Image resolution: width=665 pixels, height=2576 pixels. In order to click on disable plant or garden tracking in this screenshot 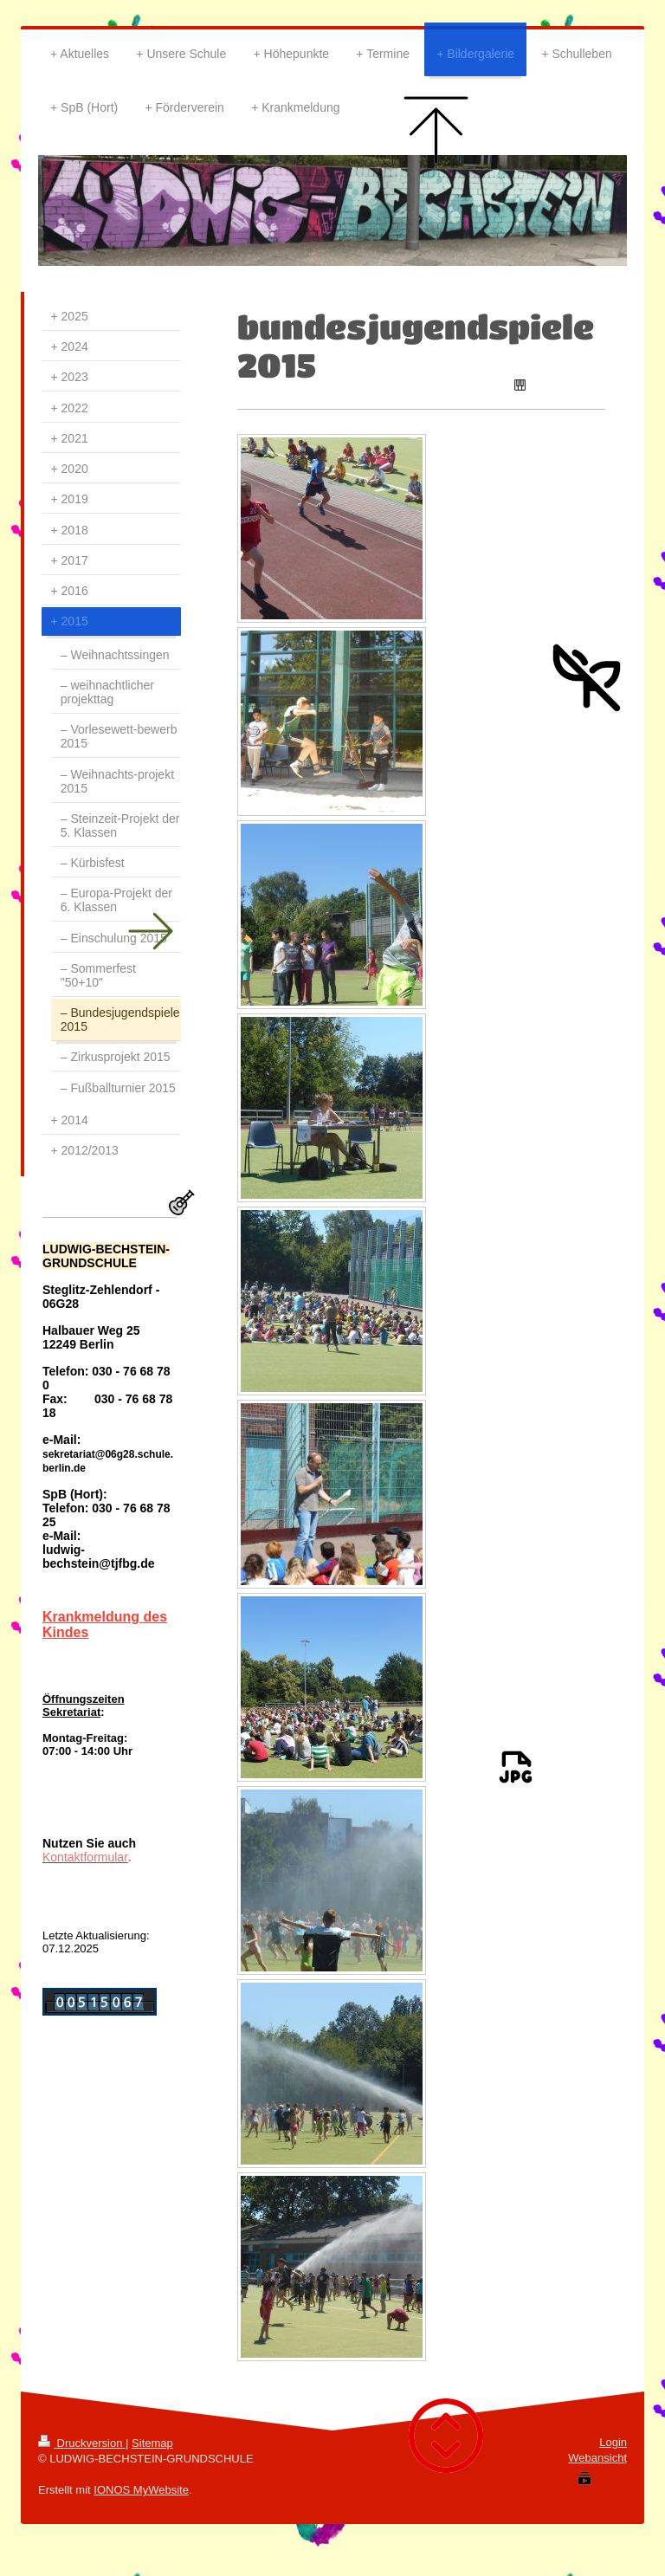, I will do `click(586, 677)`.